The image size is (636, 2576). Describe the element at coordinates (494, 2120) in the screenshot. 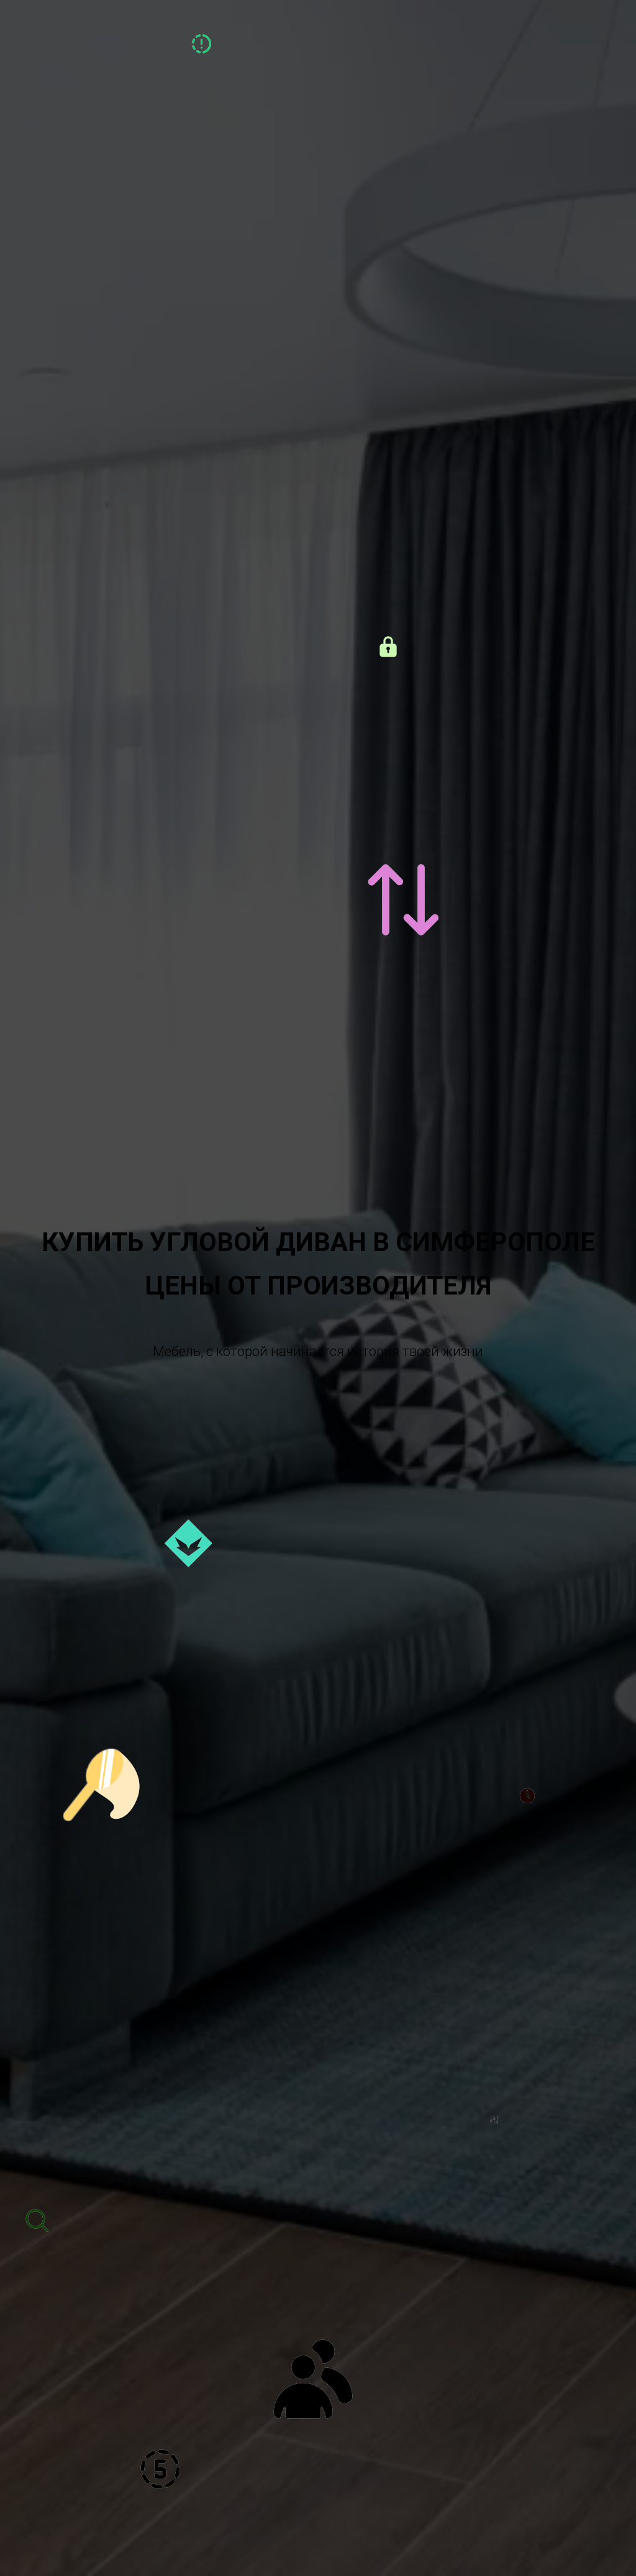

I see `adjust settings or preferences` at that location.